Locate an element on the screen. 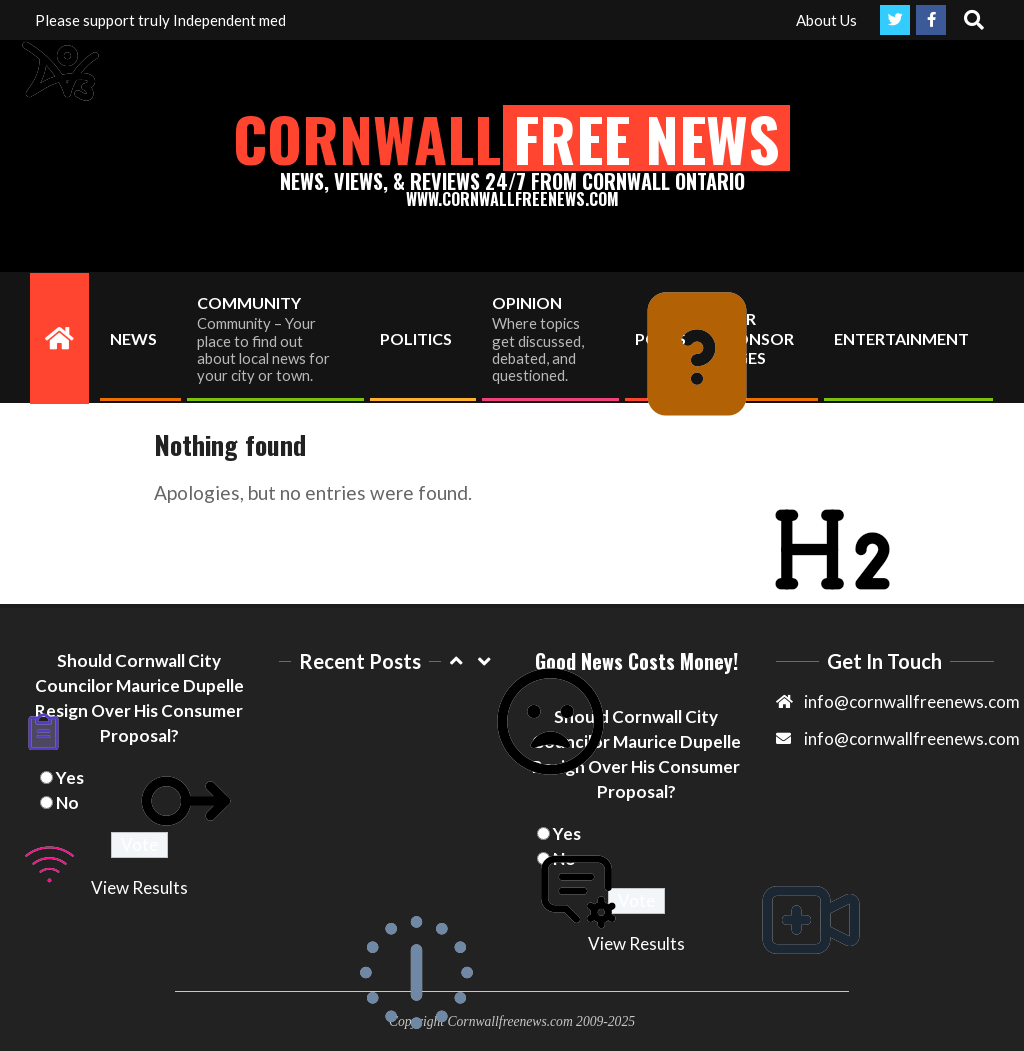  link to Archive of Our Own (AO3) fanfiction platform is located at coordinates (60, 69).